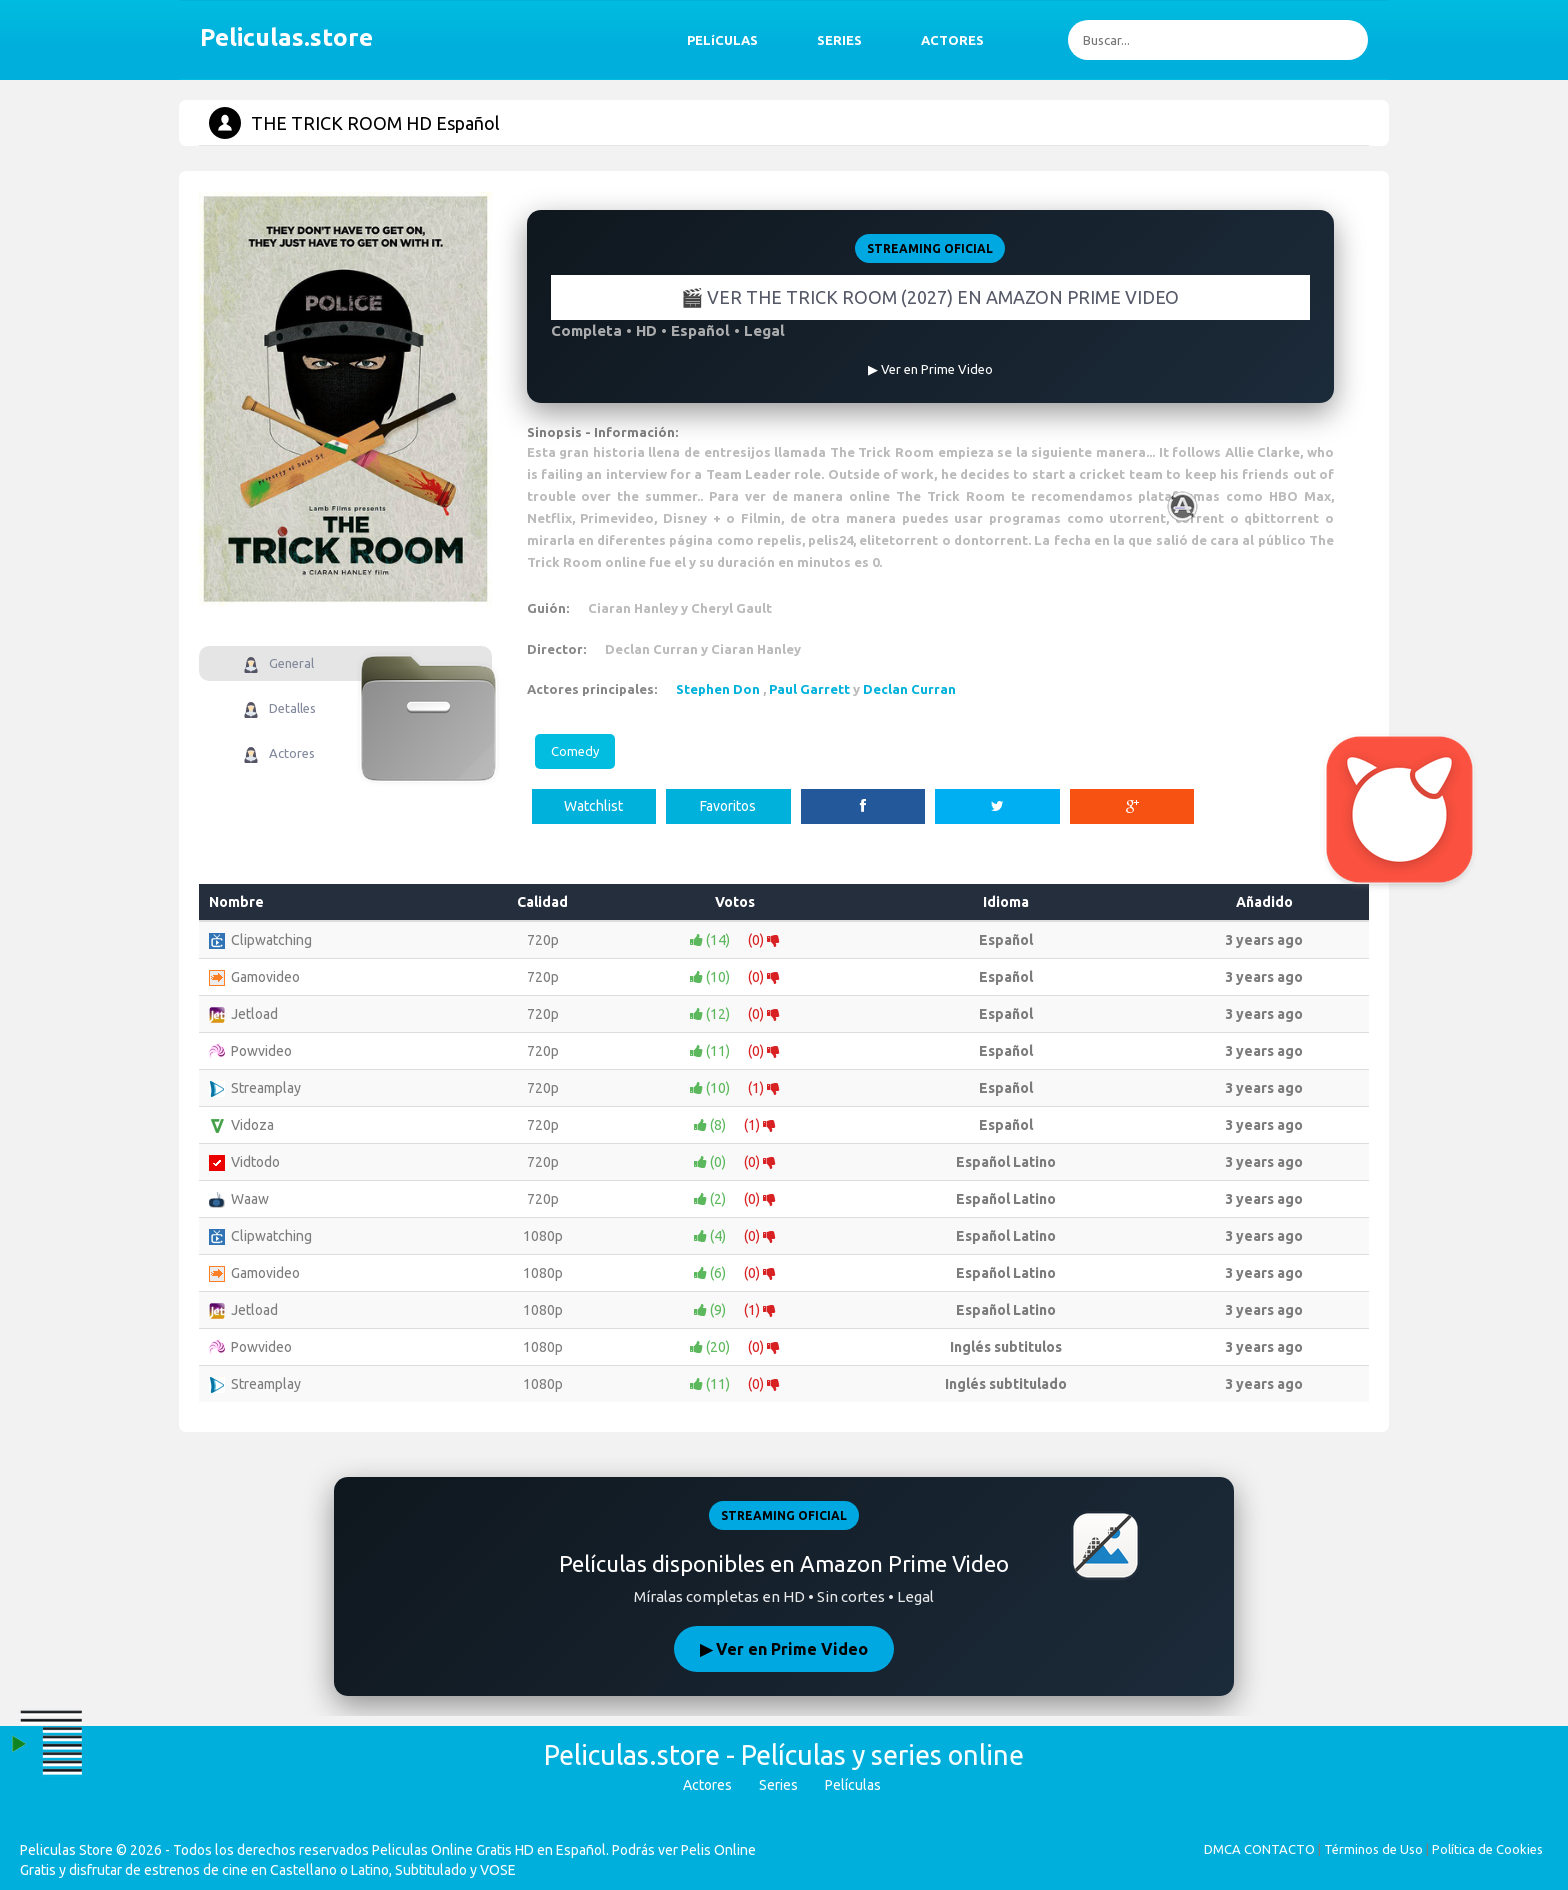 Image resolution: width=1568 pixels, height=1890 pixels. Describe the element at coordinates (1105, 1545) in the screenshot. I see `open bitmap2component application` at that location.